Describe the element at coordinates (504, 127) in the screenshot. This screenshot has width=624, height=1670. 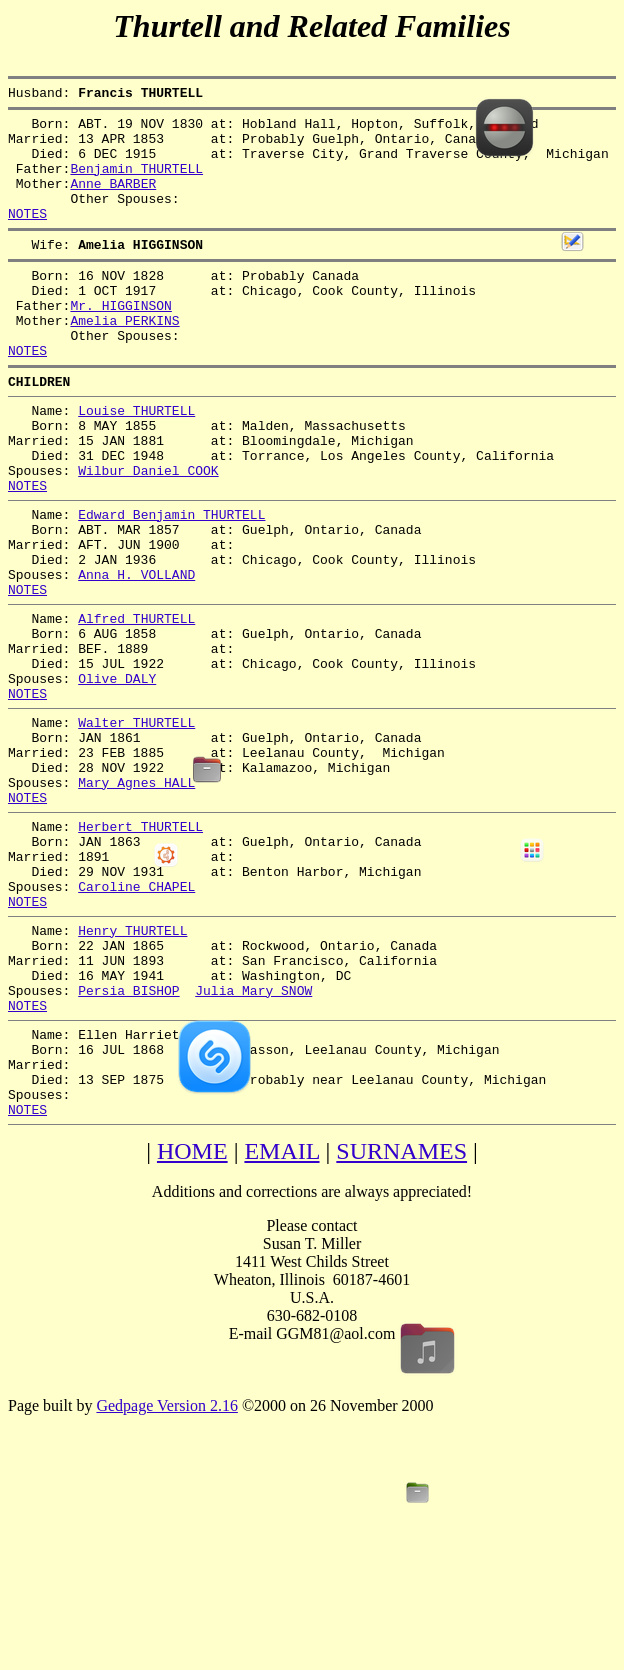
I see `launch gnome robots game` at that location.